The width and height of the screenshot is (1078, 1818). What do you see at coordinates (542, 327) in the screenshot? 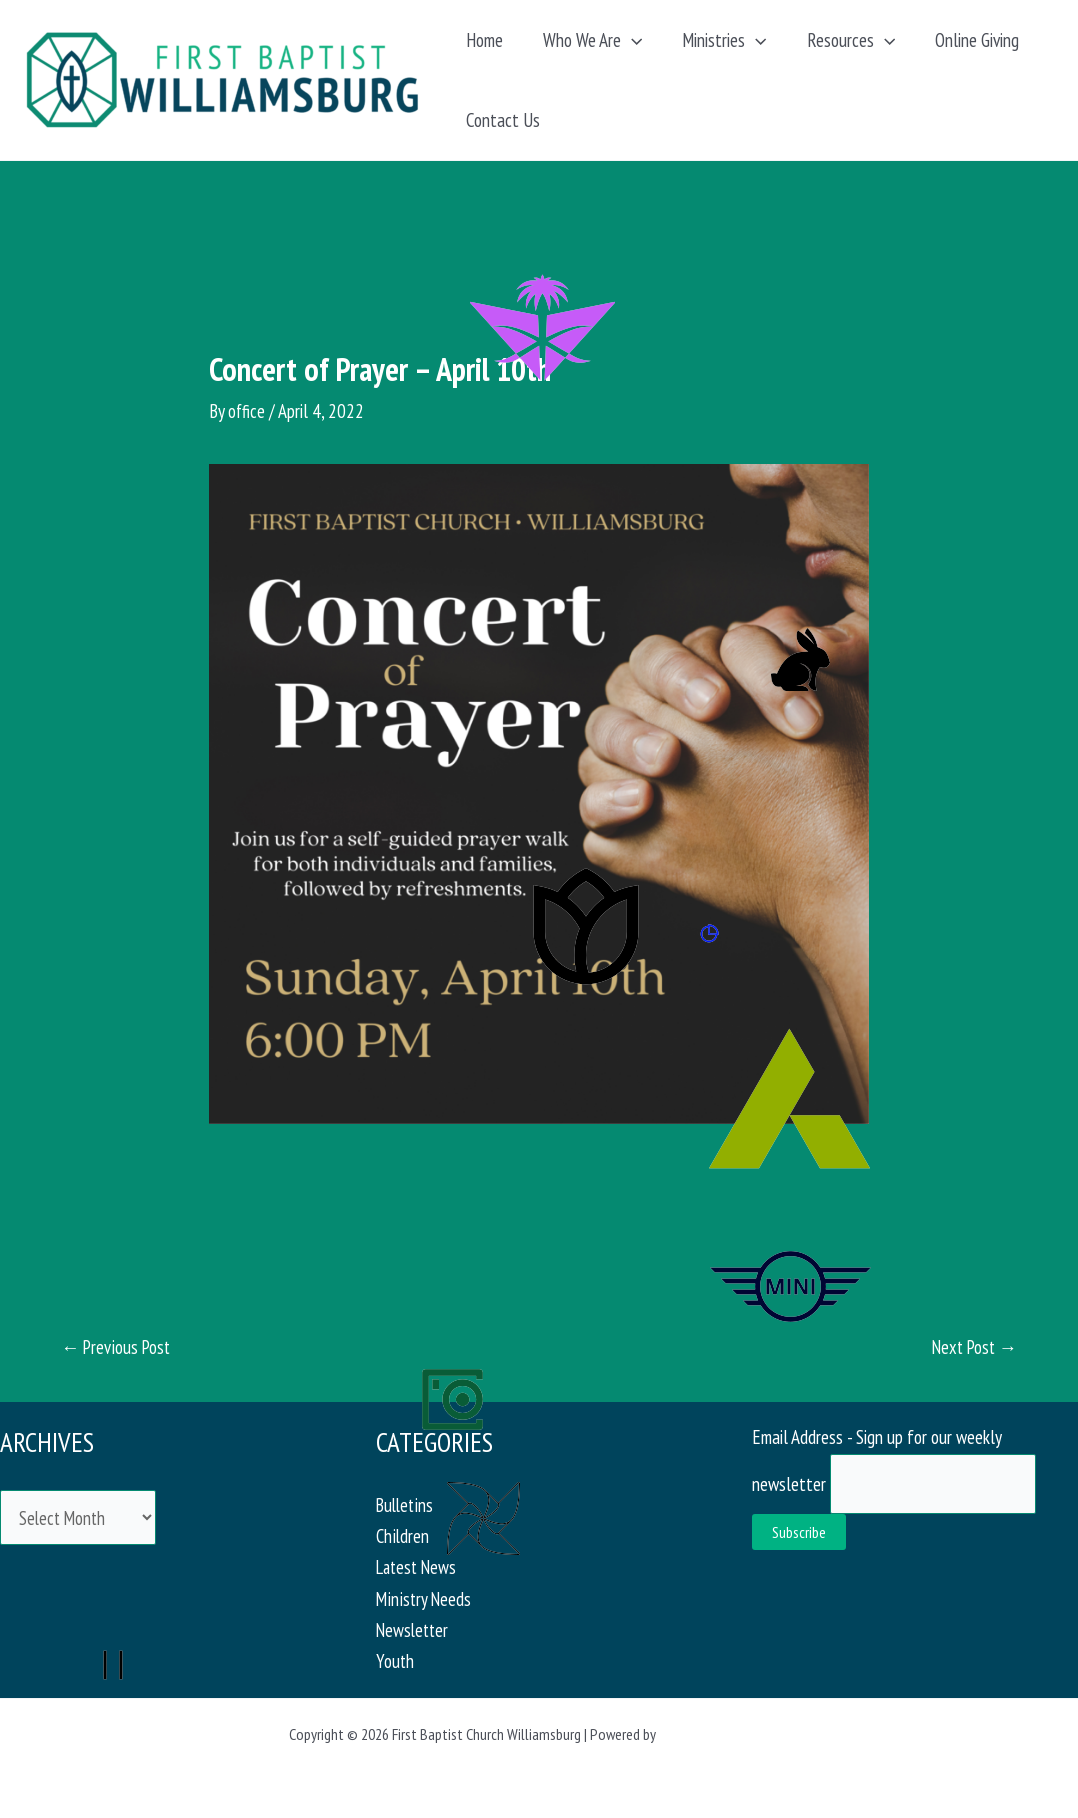
I see `navigate to Saudia Airlines website or app` at bounding box center [542, 327].